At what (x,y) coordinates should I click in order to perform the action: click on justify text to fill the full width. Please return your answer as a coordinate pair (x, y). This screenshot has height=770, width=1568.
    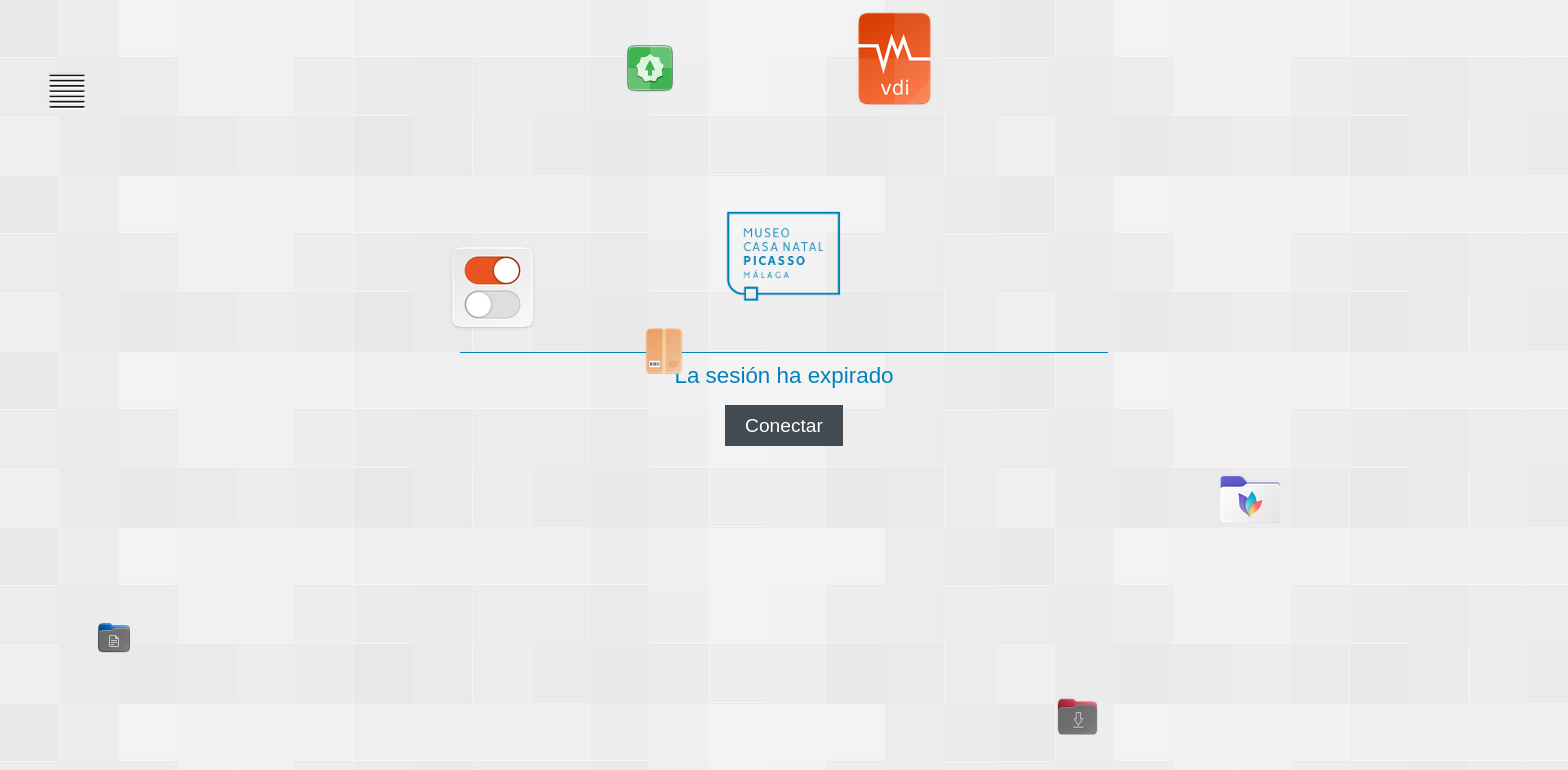
    Looking at the image, I should click on (67, 92).